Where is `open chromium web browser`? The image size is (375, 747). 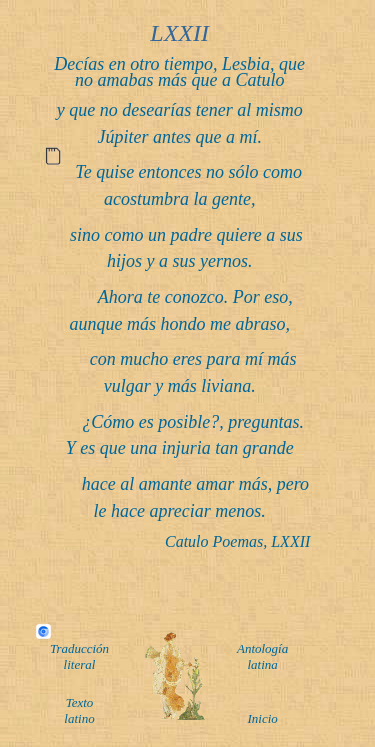 open chromium web browser is located at coordinates (43, 631).